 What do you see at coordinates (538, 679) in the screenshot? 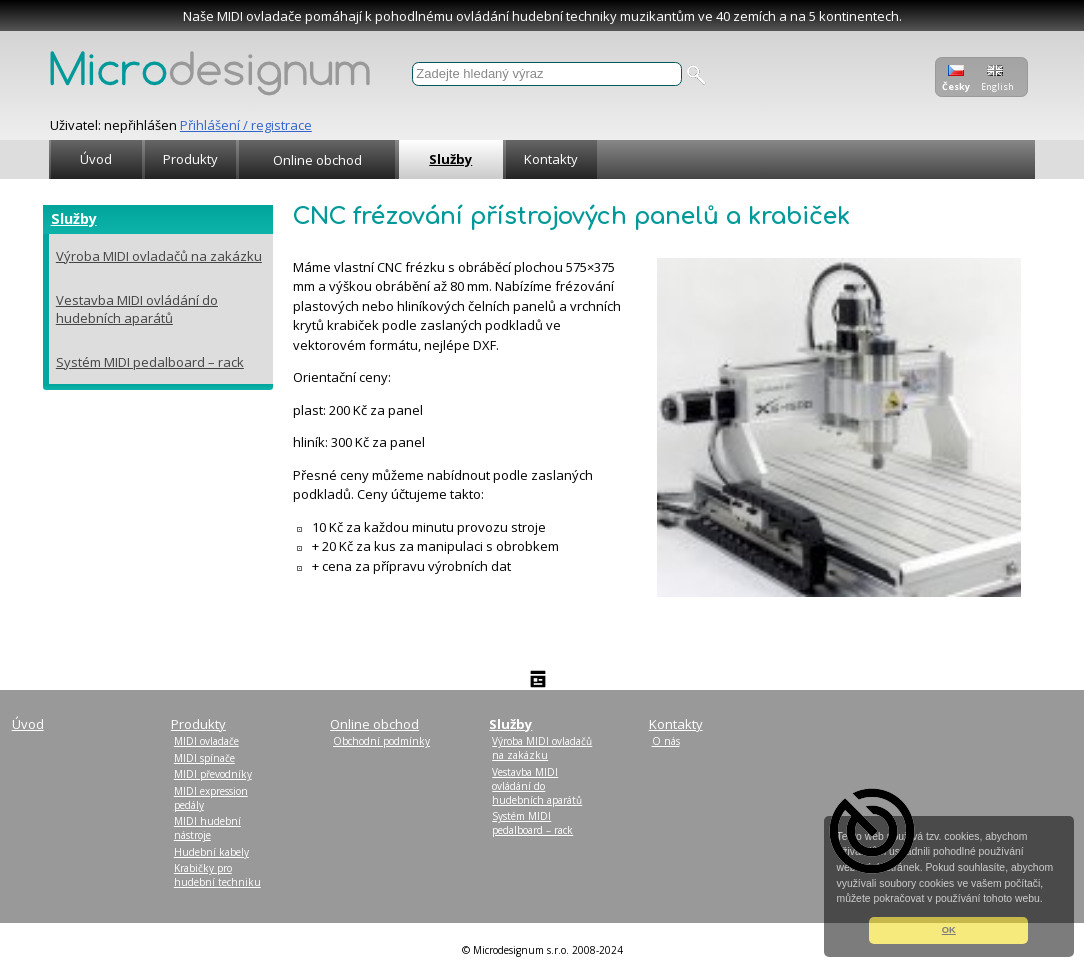
I see `open Apple Pages document` at bounding box center [538, 679].